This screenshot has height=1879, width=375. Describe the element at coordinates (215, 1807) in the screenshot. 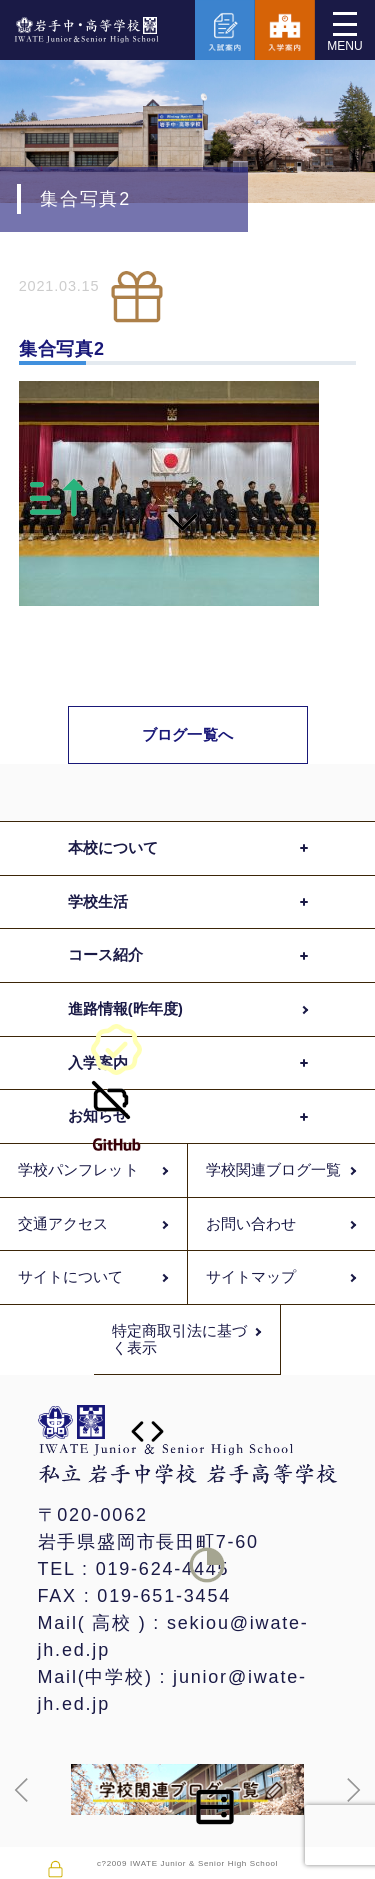

I see `access storage drives or disk management` at that location.